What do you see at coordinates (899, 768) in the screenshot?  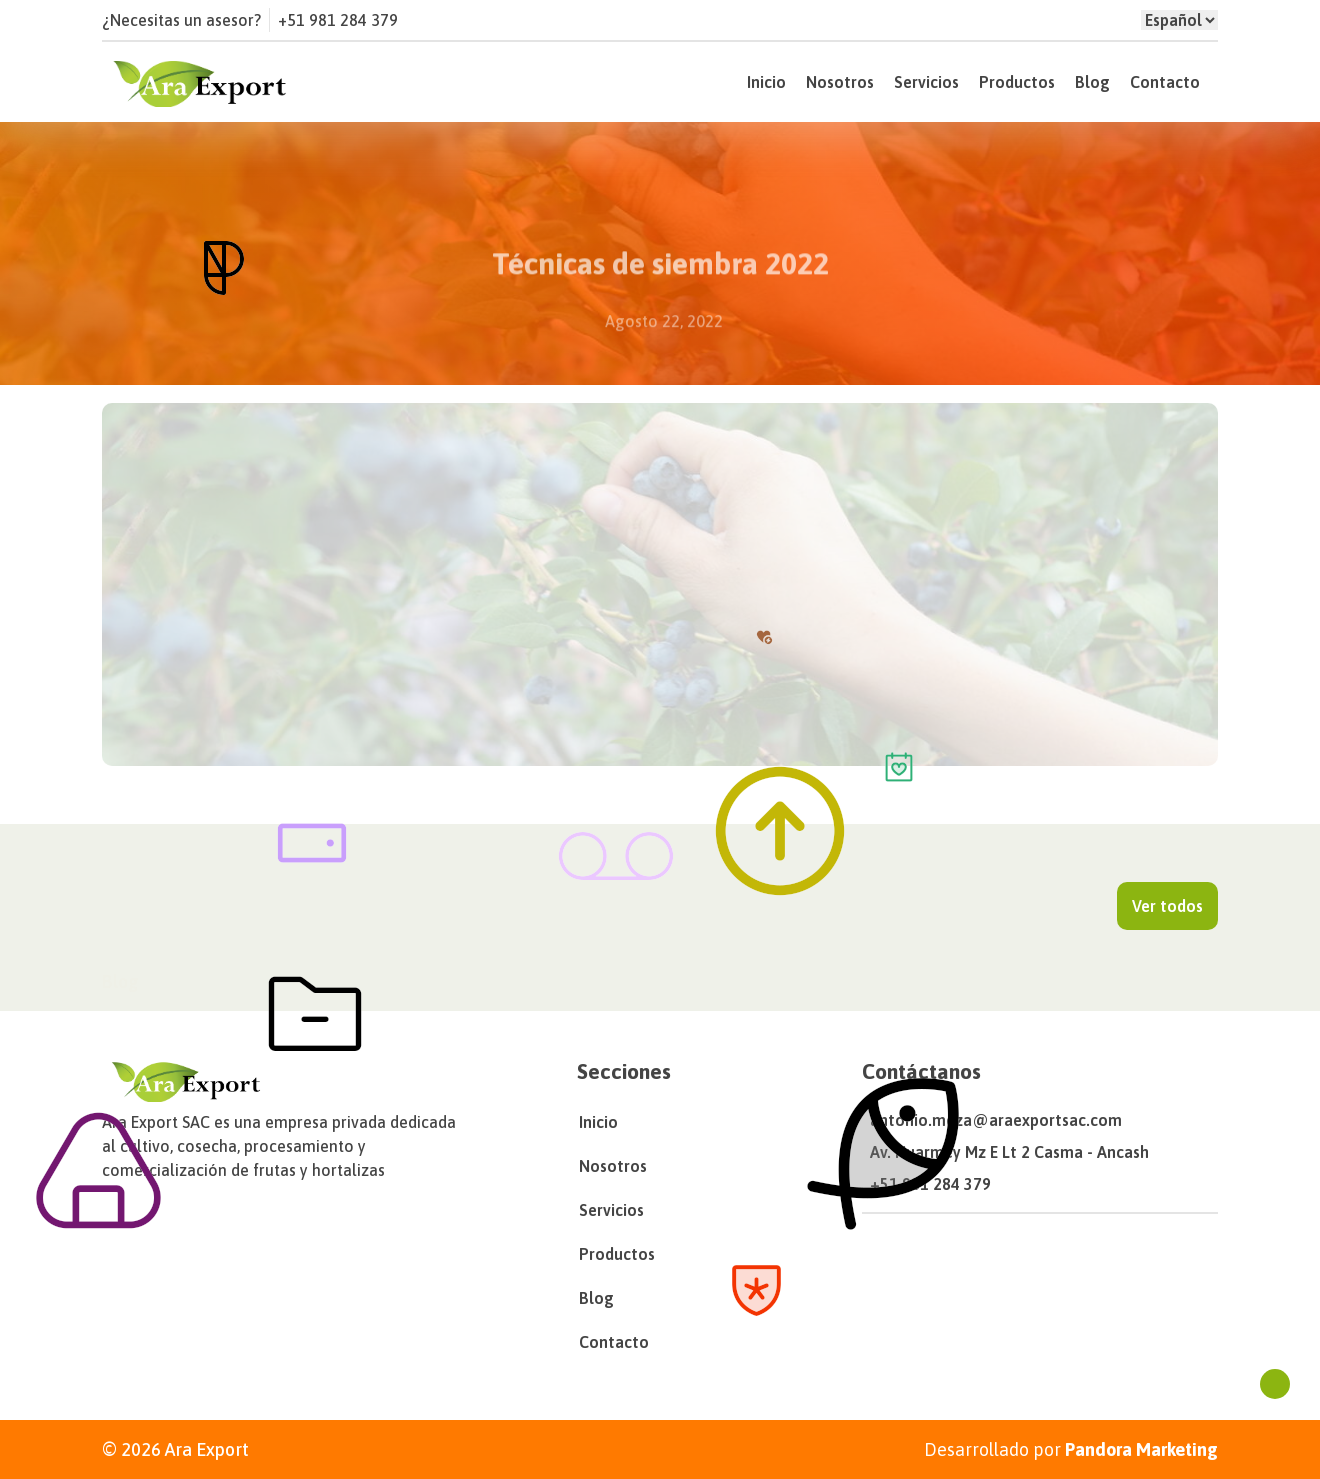 I see `view favorite or loved events` at bounding box center [899, 768].